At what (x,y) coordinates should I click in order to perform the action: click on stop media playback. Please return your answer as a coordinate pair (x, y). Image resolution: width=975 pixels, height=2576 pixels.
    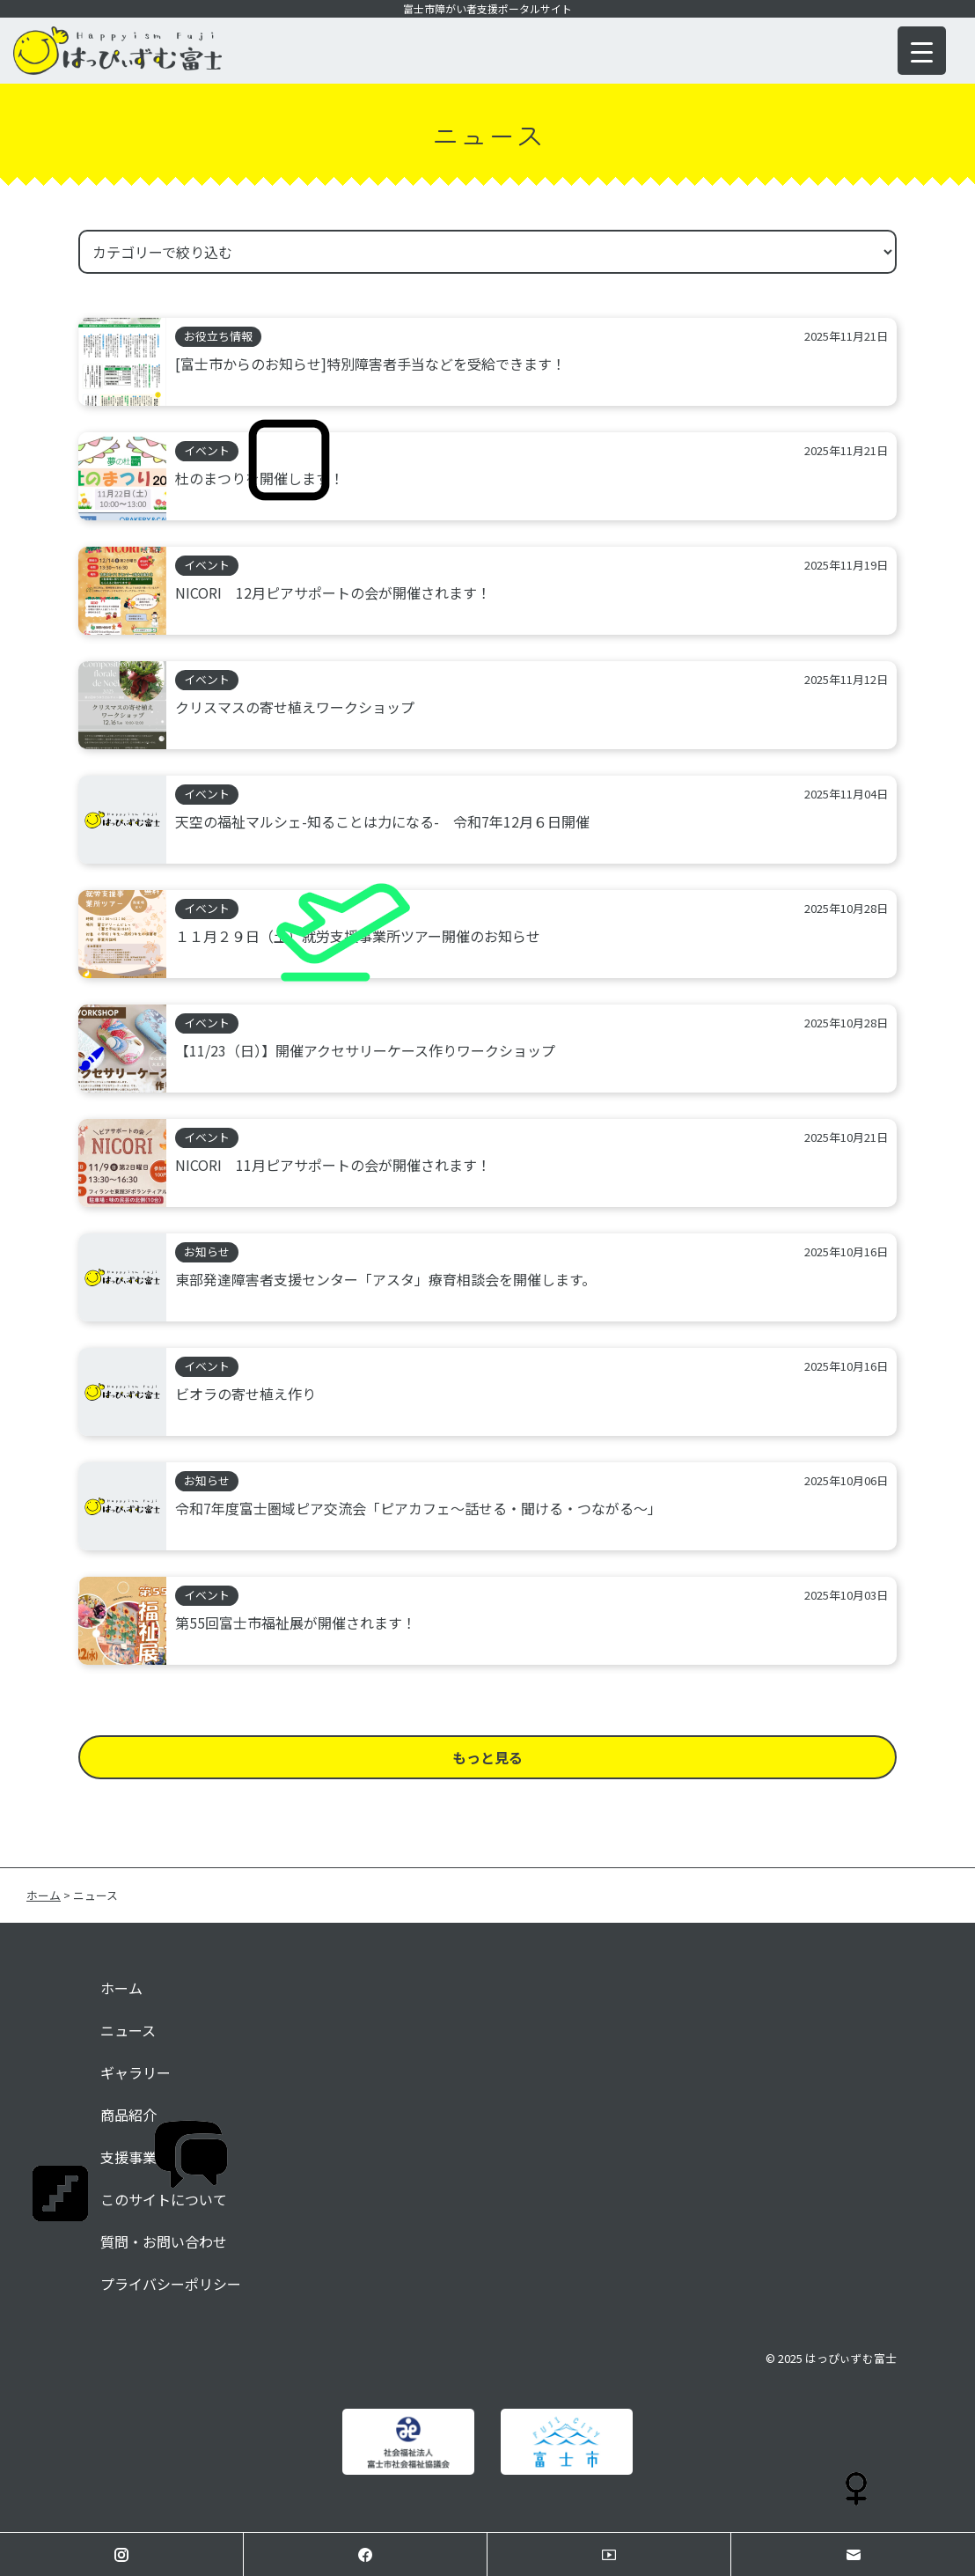
    Looking at the image, I should click on (289, 460).